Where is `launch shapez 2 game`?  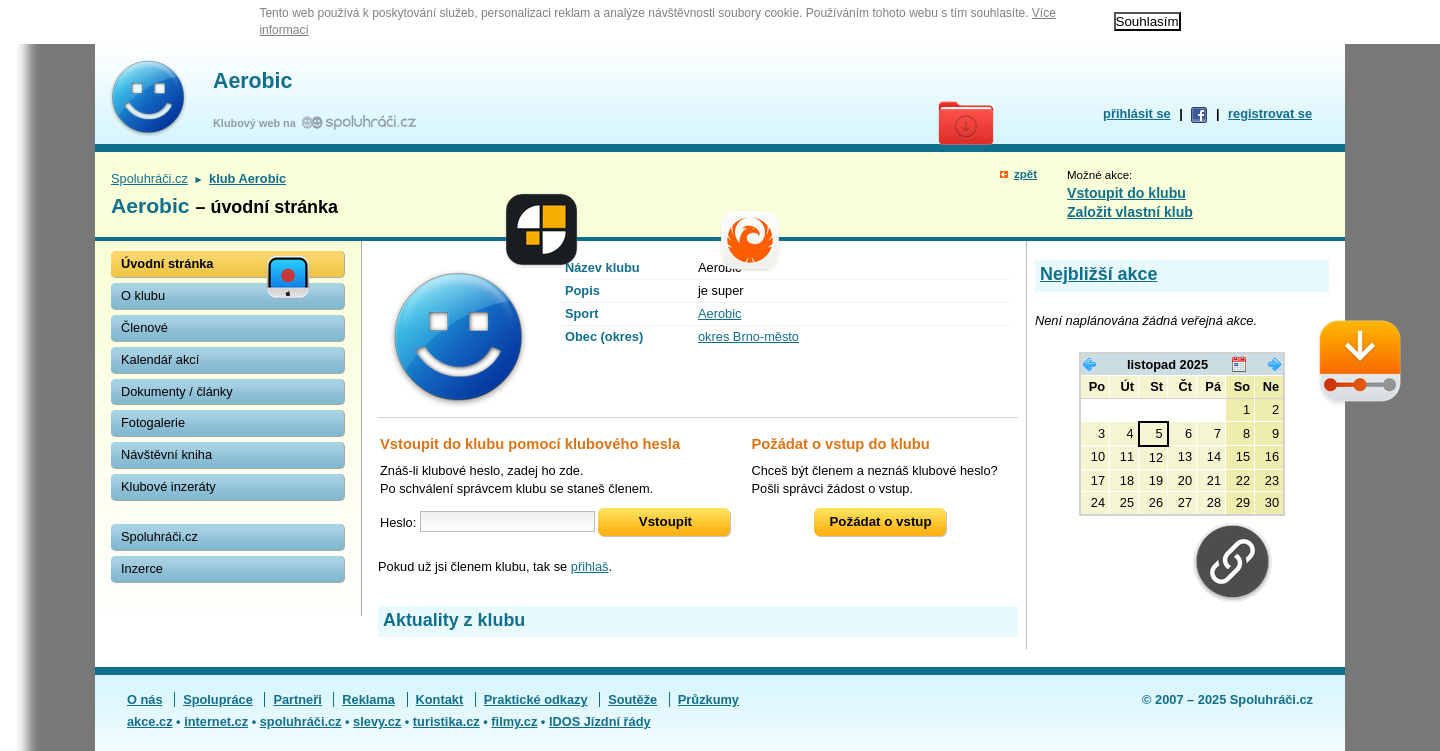
launch shapez 2 game is located at coordinates (541, 229).